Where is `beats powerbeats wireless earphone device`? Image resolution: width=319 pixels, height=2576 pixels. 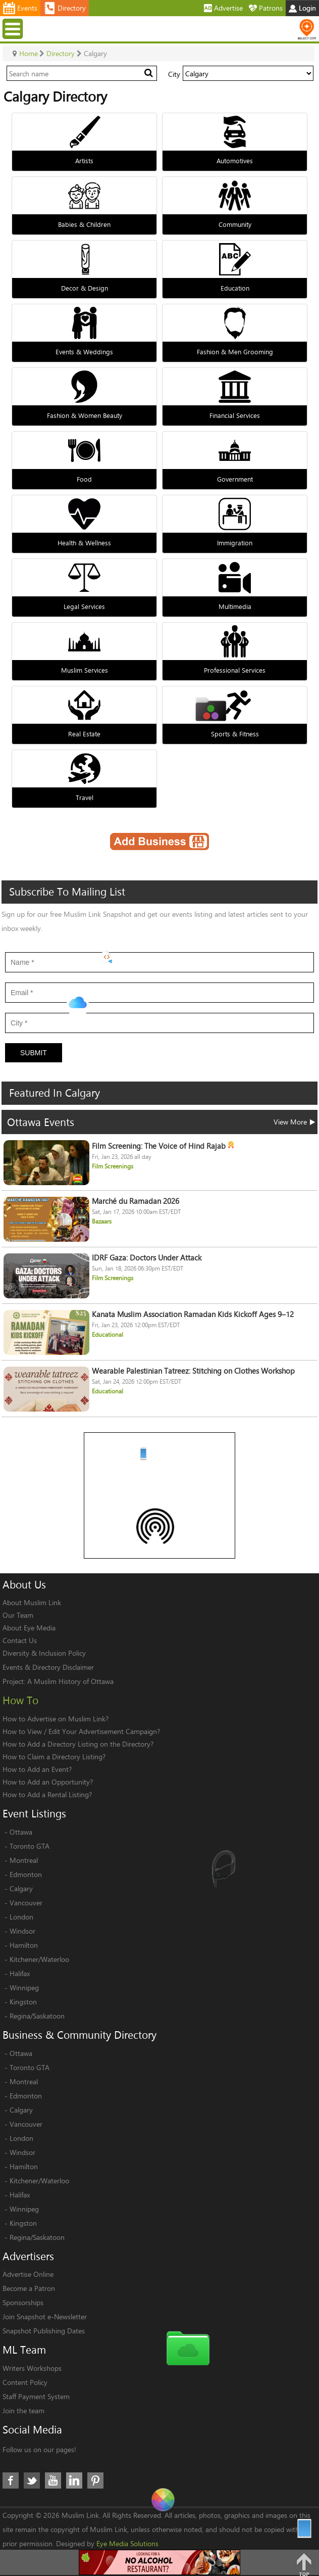
beats powerbeats wireless earphone device is located at coordinates (224, 1868).